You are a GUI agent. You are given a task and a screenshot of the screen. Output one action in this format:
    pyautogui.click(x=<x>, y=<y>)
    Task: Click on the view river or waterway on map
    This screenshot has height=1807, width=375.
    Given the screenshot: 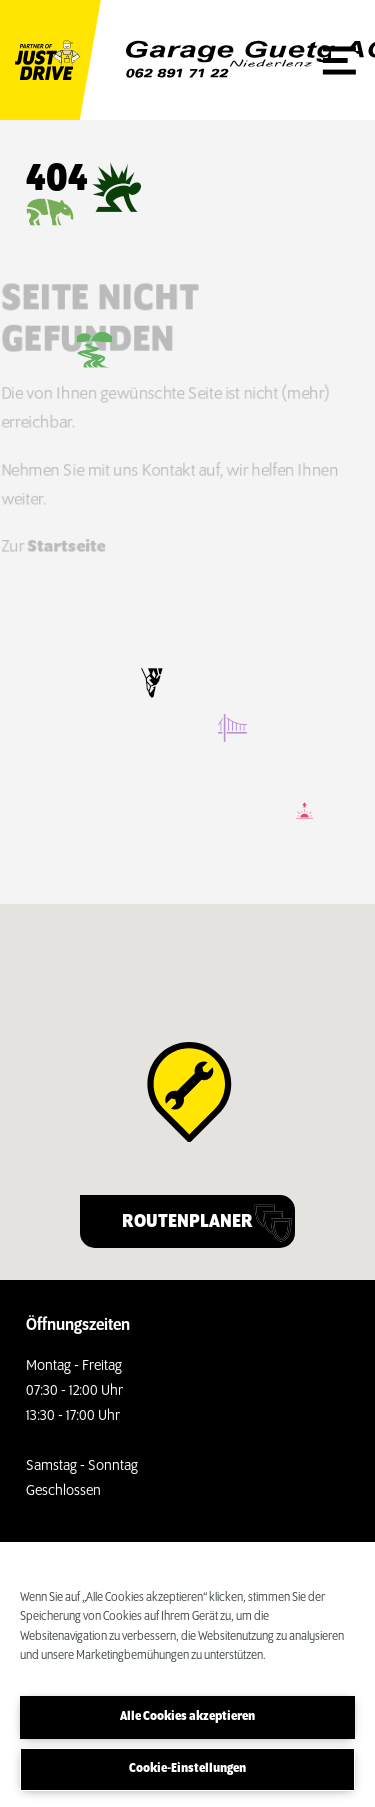 What is the action you would take?
    pyautogui.click(x=94, y=349)
    